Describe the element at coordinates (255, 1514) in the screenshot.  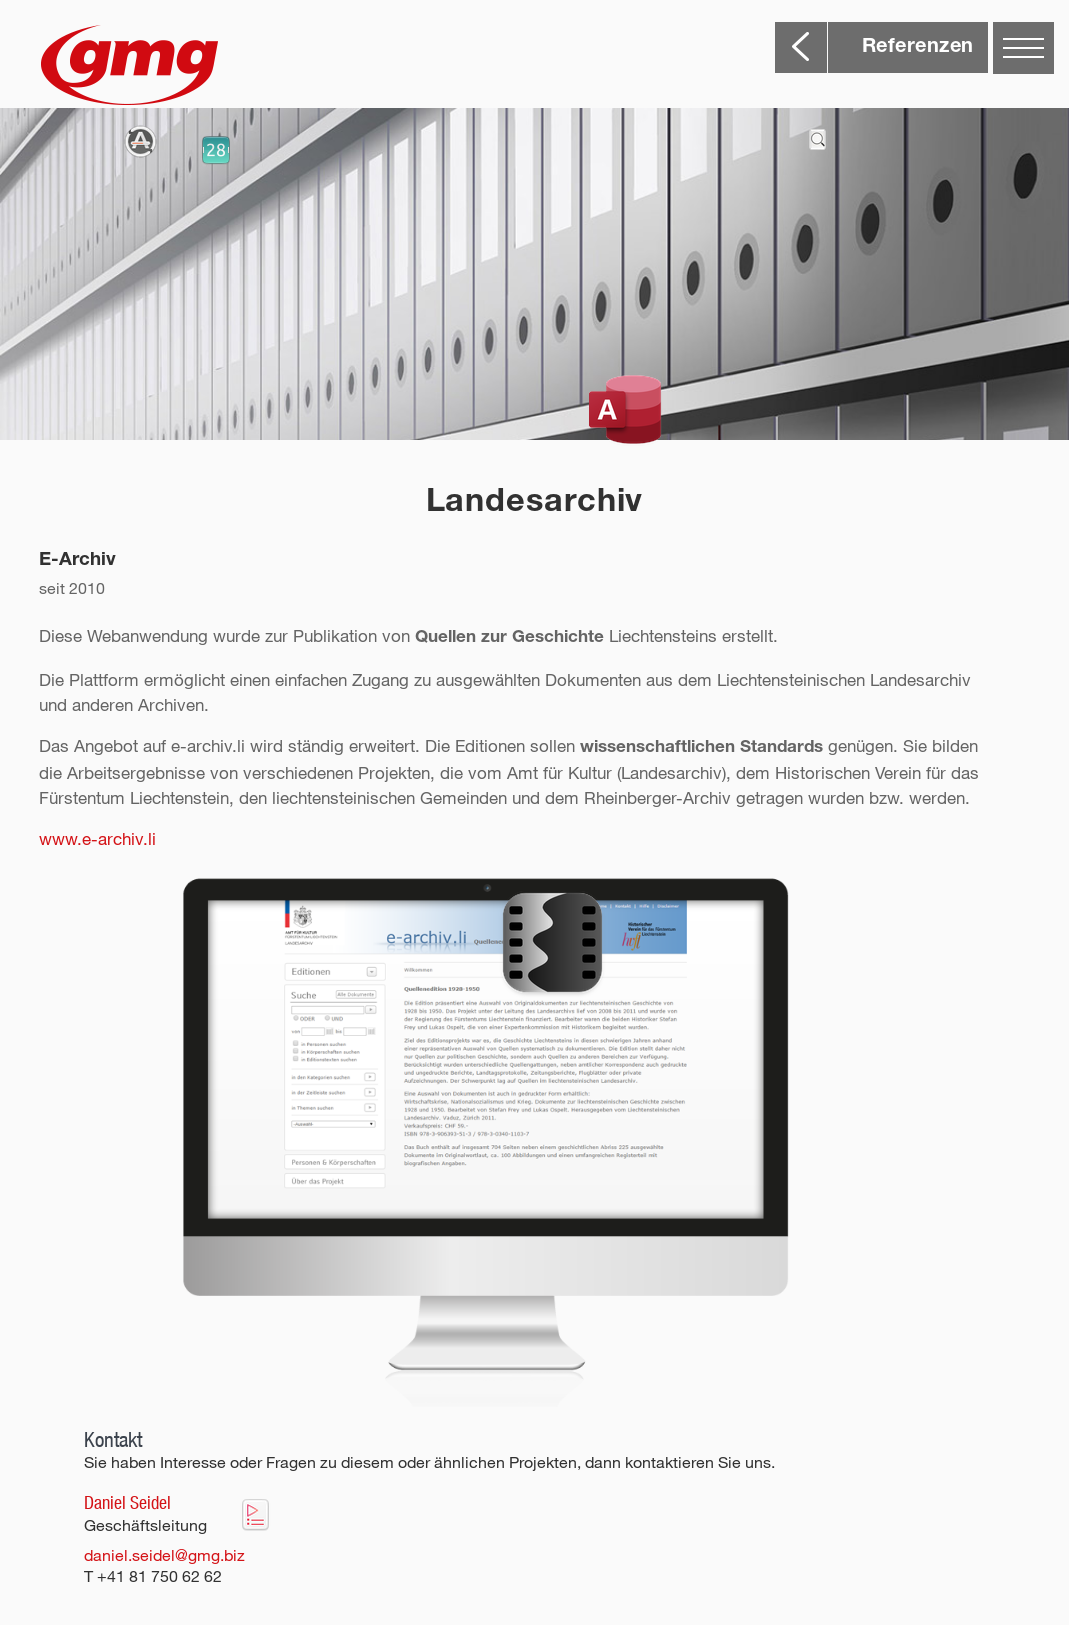
I see `audio playlist file` at that location.